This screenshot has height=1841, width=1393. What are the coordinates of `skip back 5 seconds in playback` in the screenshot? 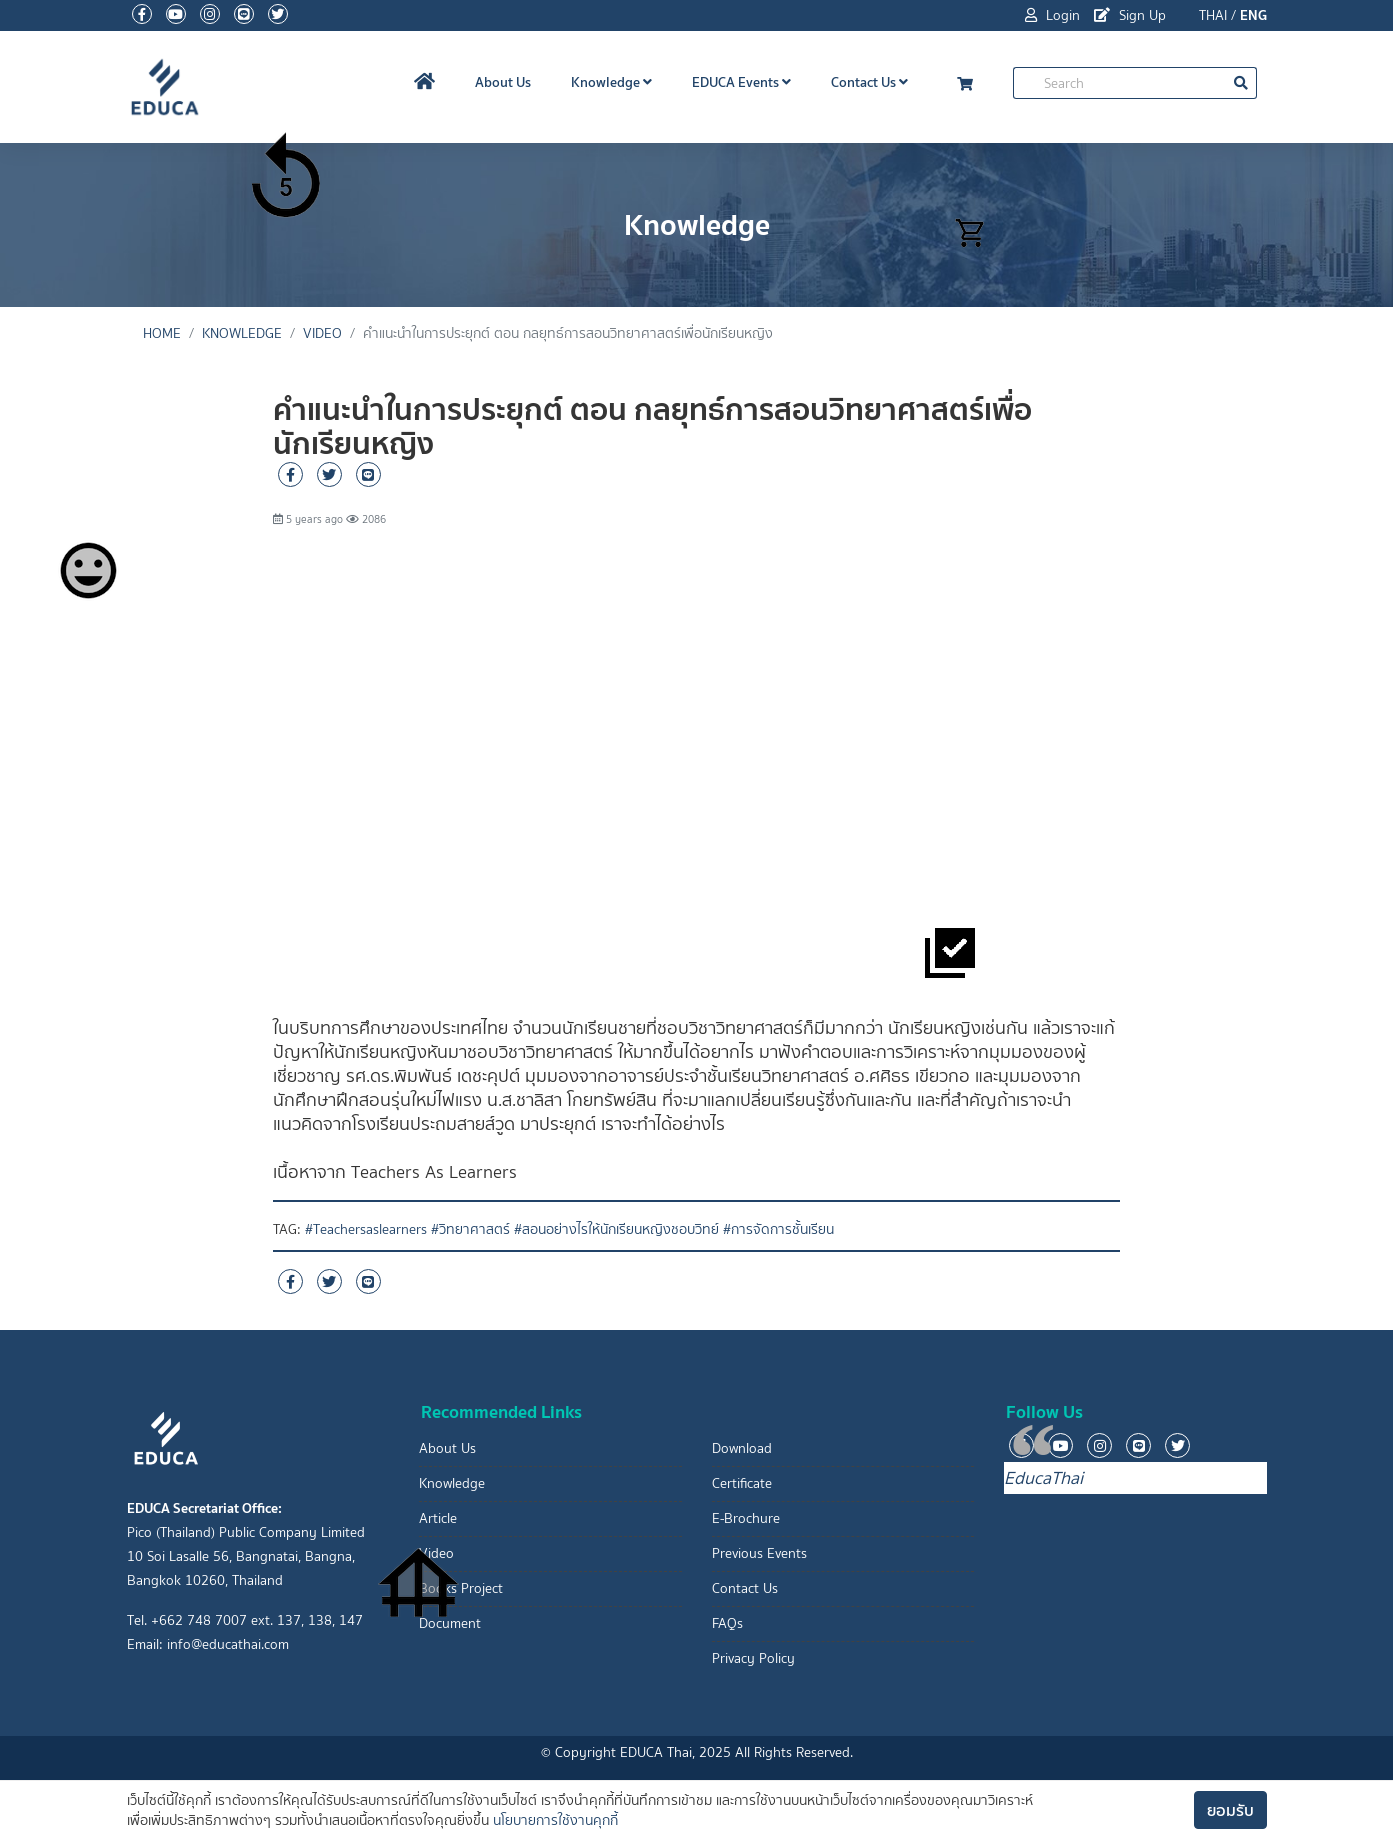 It's located at (286, 179).